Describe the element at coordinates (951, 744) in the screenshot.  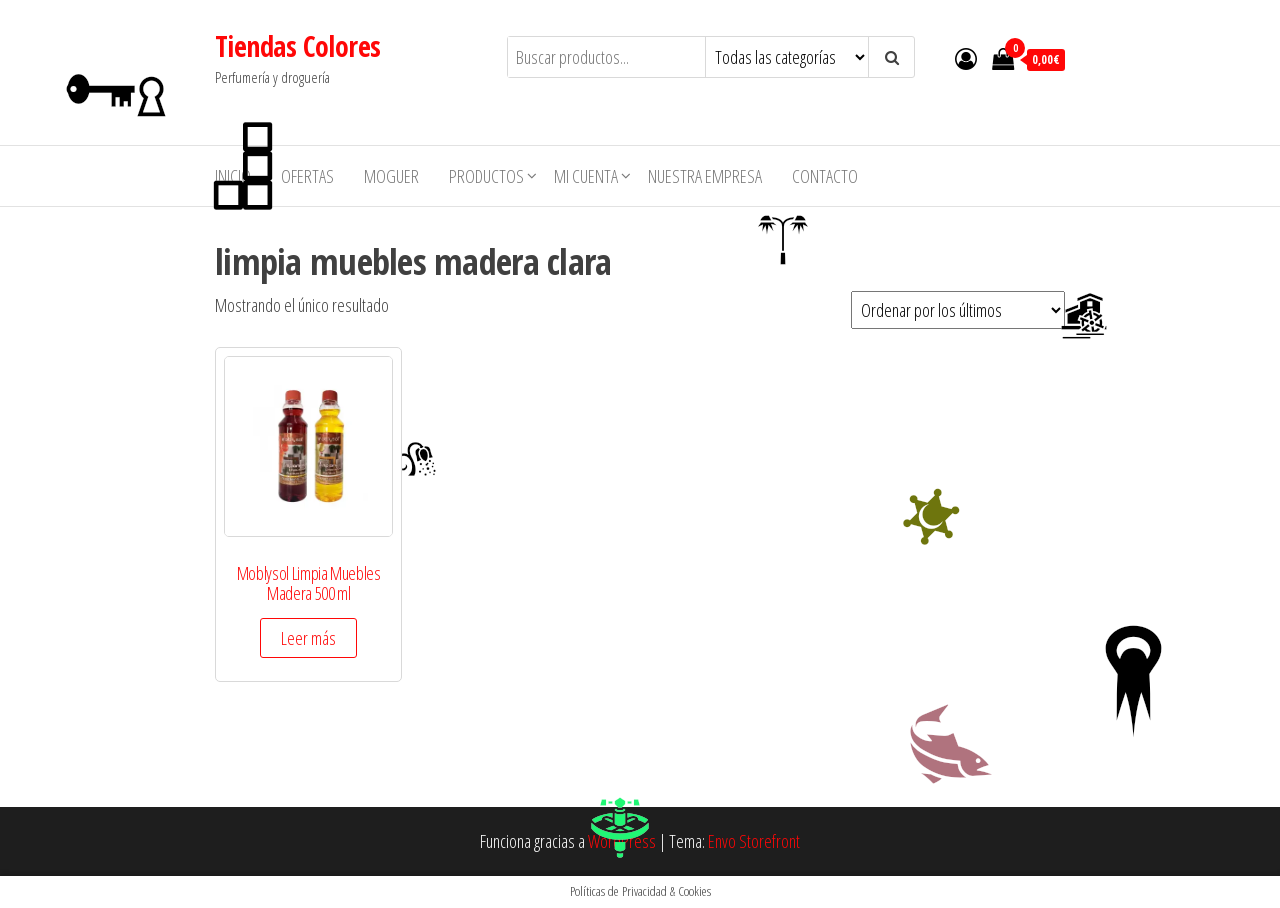
I see `select salmon as an ingredient` at that location.